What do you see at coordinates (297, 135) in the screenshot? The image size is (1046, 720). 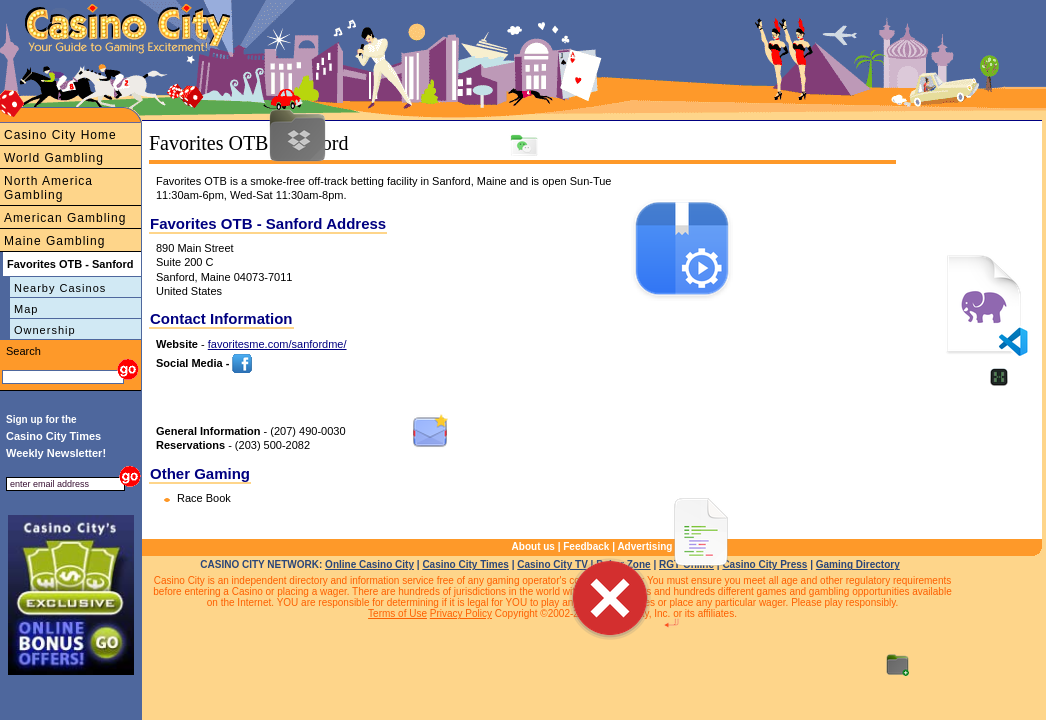 I see `open your dropbox synced folder` at bounding box center [297, 135].